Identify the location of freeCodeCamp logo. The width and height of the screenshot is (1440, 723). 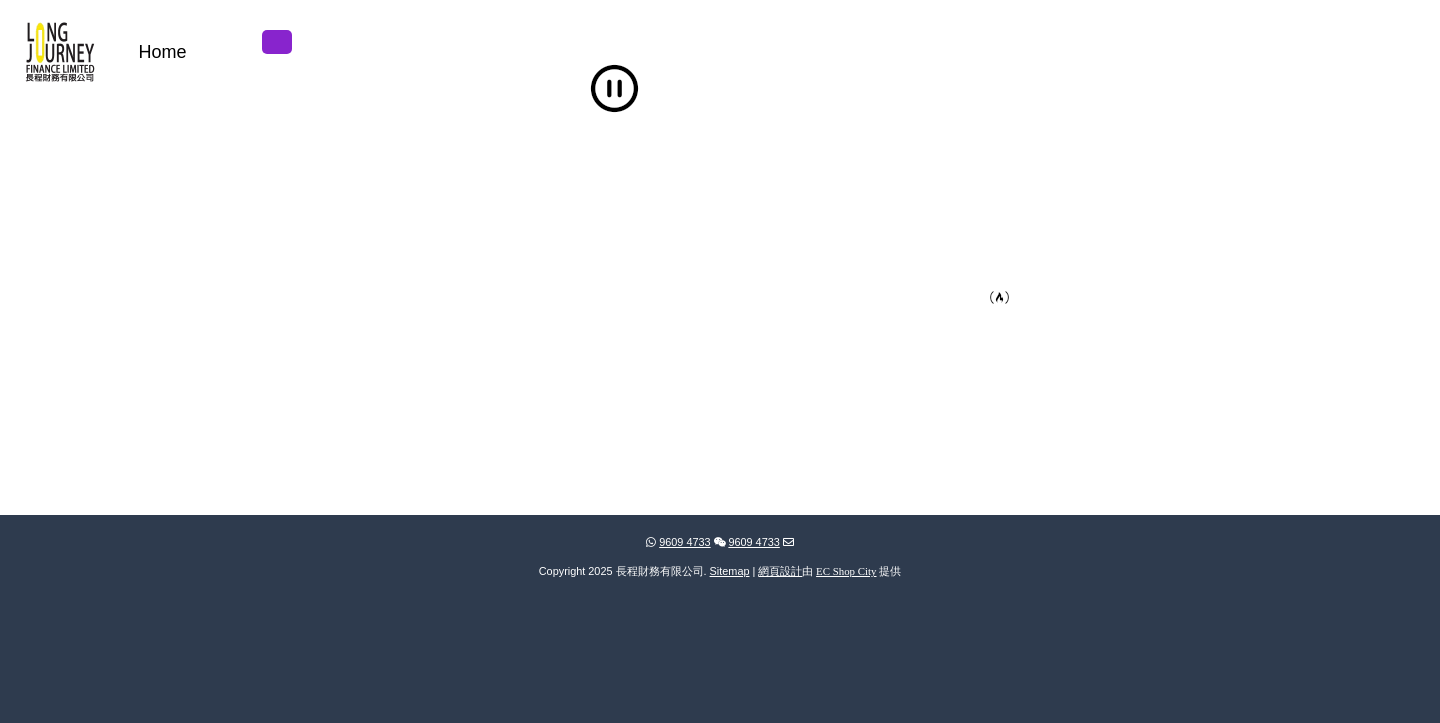
(999, 297).